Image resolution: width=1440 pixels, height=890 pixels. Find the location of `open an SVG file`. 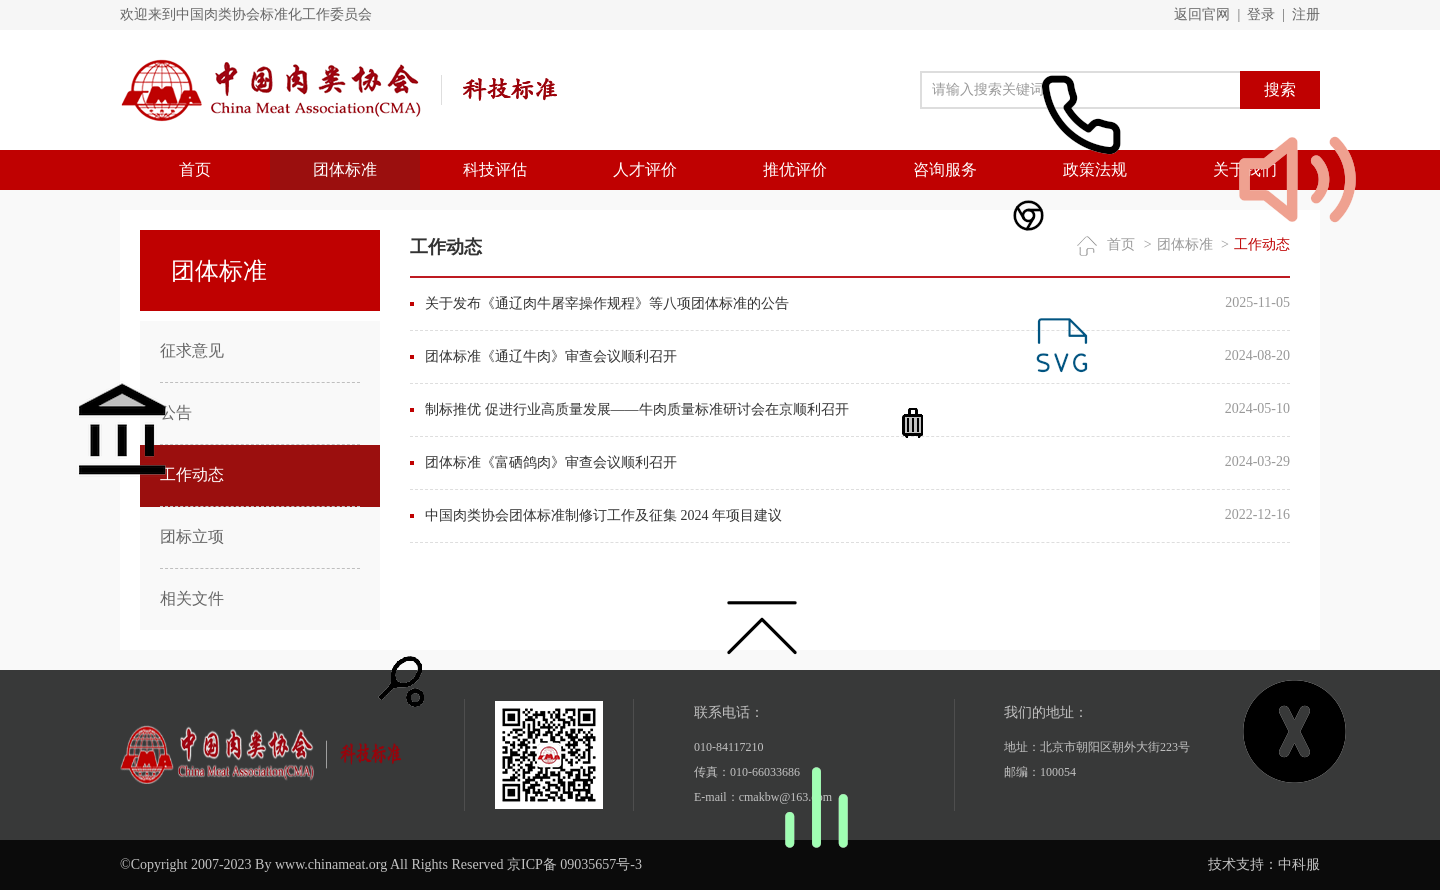

open an SVG file is located at coordinates (1062, 347).